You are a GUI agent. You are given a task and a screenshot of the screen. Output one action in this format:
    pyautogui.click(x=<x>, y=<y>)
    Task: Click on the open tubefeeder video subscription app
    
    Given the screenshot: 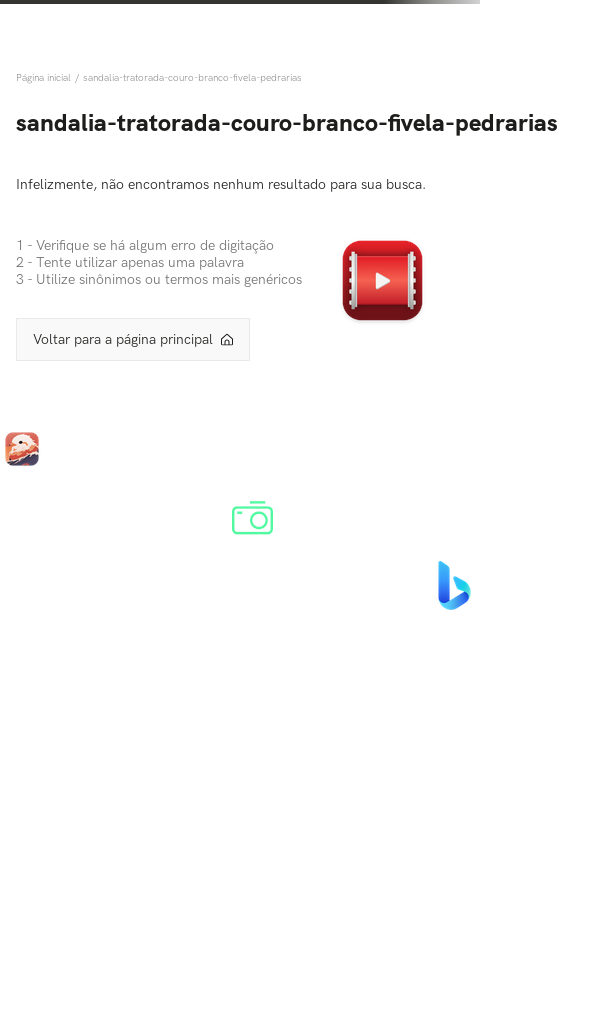 What is the action you would take?
    pyautogui.click(x=382, y=280)
    